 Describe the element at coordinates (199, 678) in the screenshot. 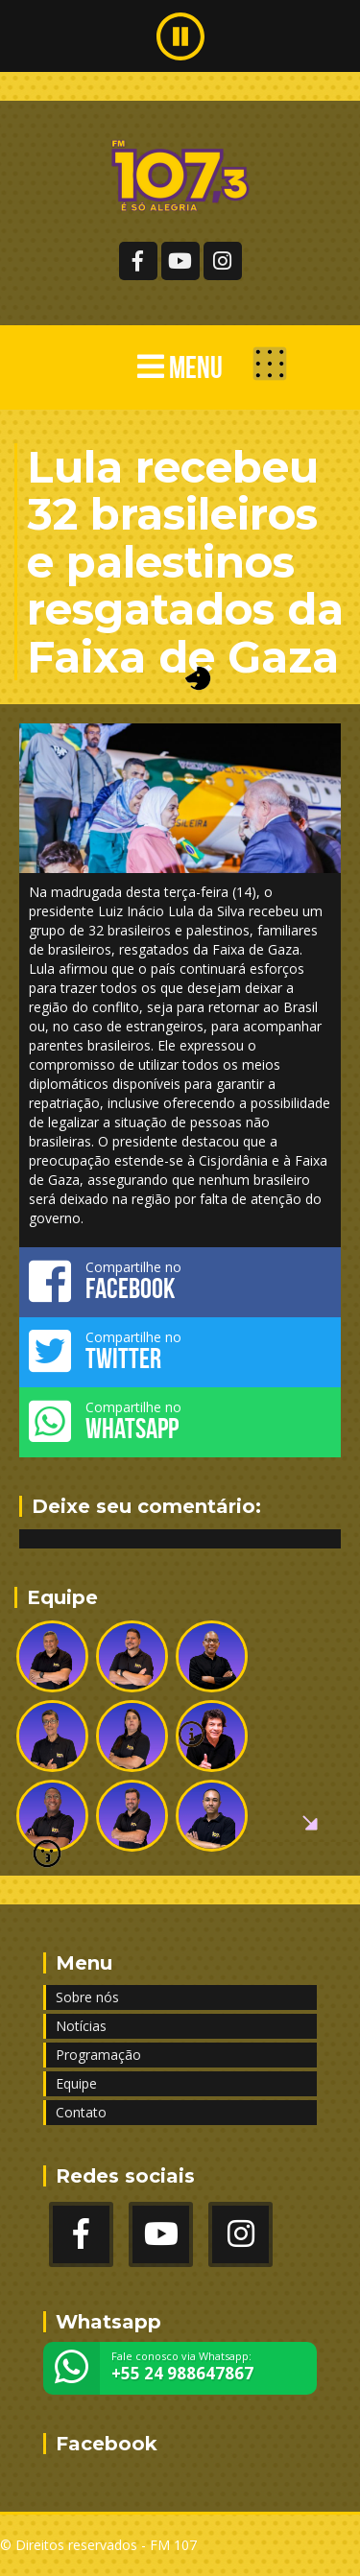

I see `access equestrian or horse-related features` at that location.